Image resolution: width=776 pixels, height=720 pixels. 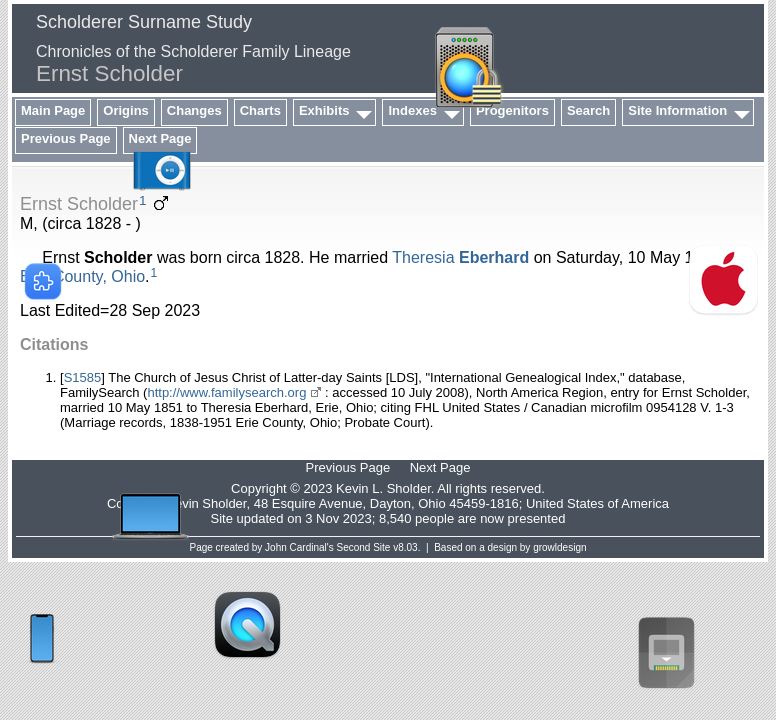 What do you see at coordinates (247, 624) in the screenshot?
I see `open QuickTime Player to watch videos` at bounding box center [247, 624].